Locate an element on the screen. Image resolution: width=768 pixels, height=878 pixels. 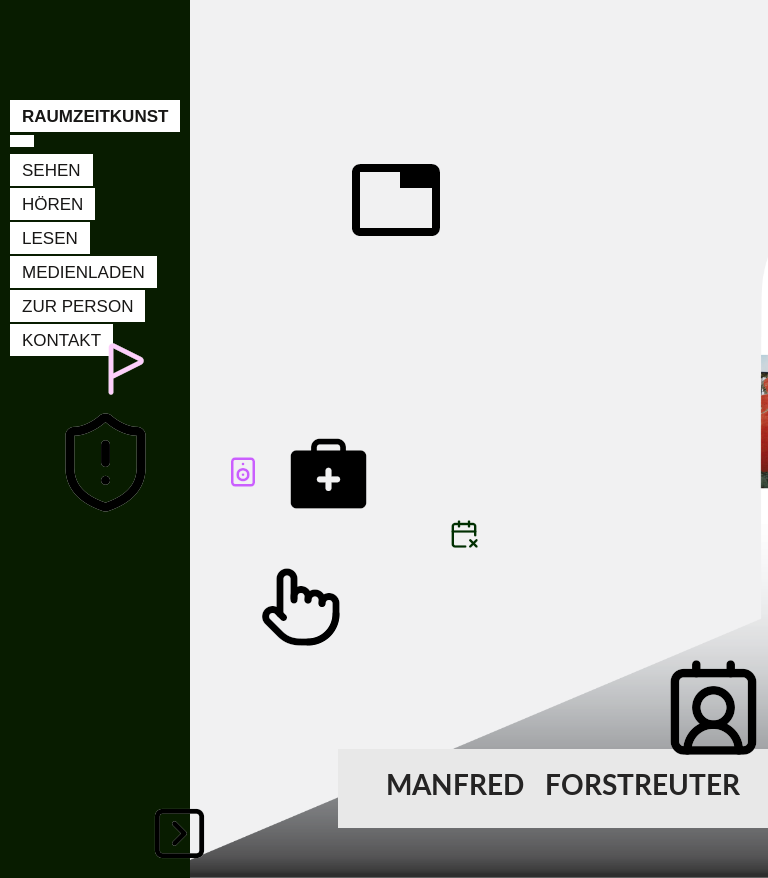
cancel or delete a scheduled event is located at coordinates (464, 534).